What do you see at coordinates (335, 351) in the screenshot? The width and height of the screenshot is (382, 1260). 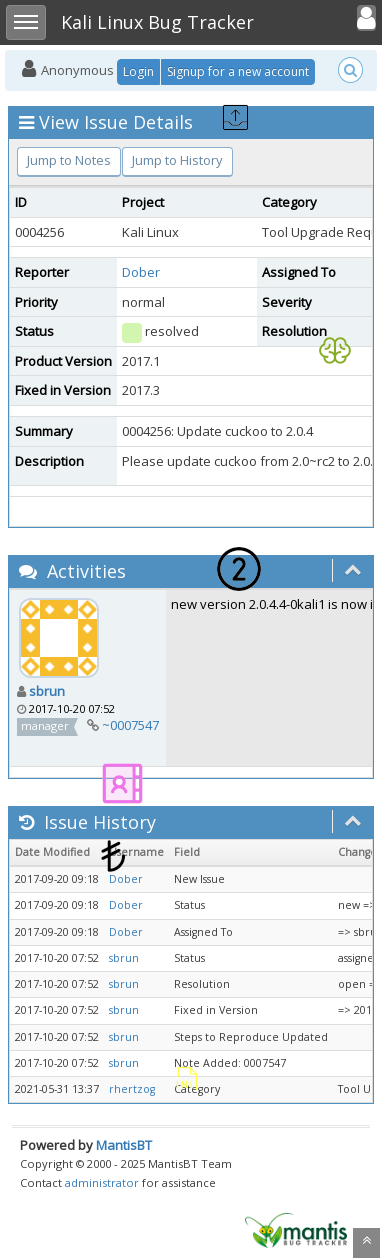 I see `access AI or smart features` at bounding box center [335, 351].